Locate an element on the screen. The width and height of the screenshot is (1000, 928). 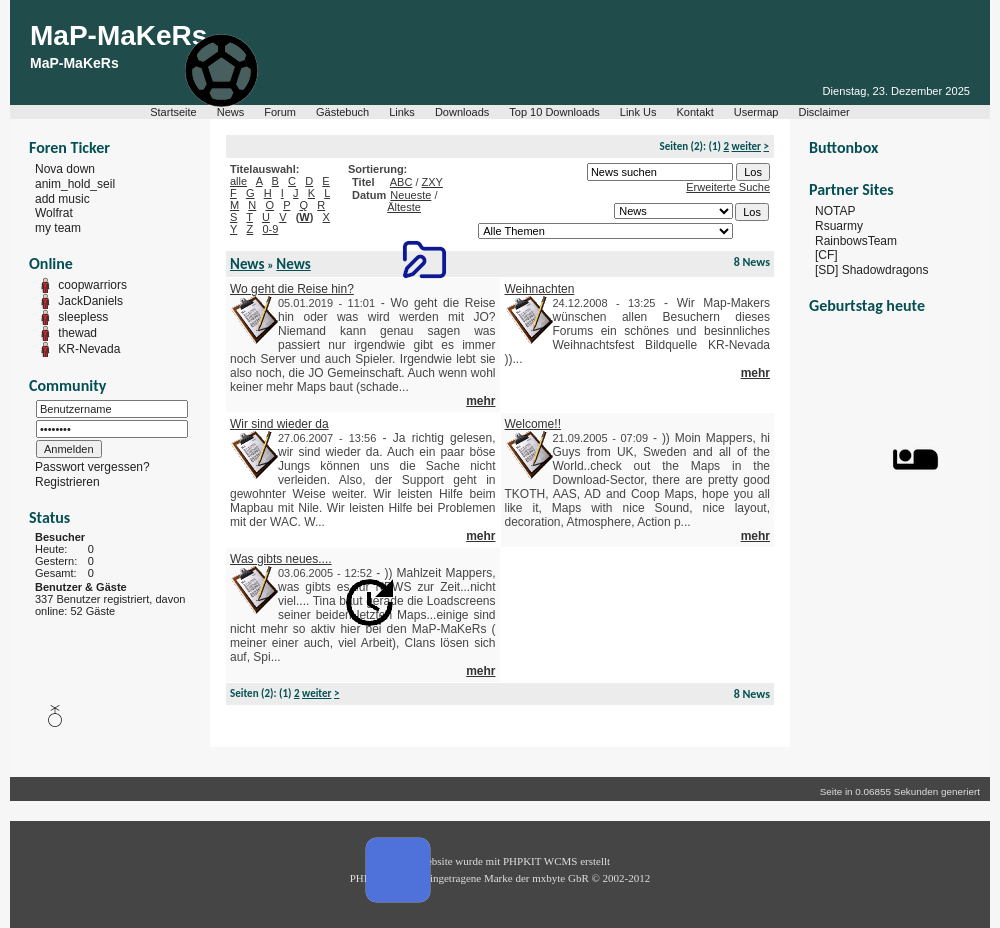
access soccer or football content is located at coordinates (221, 70).